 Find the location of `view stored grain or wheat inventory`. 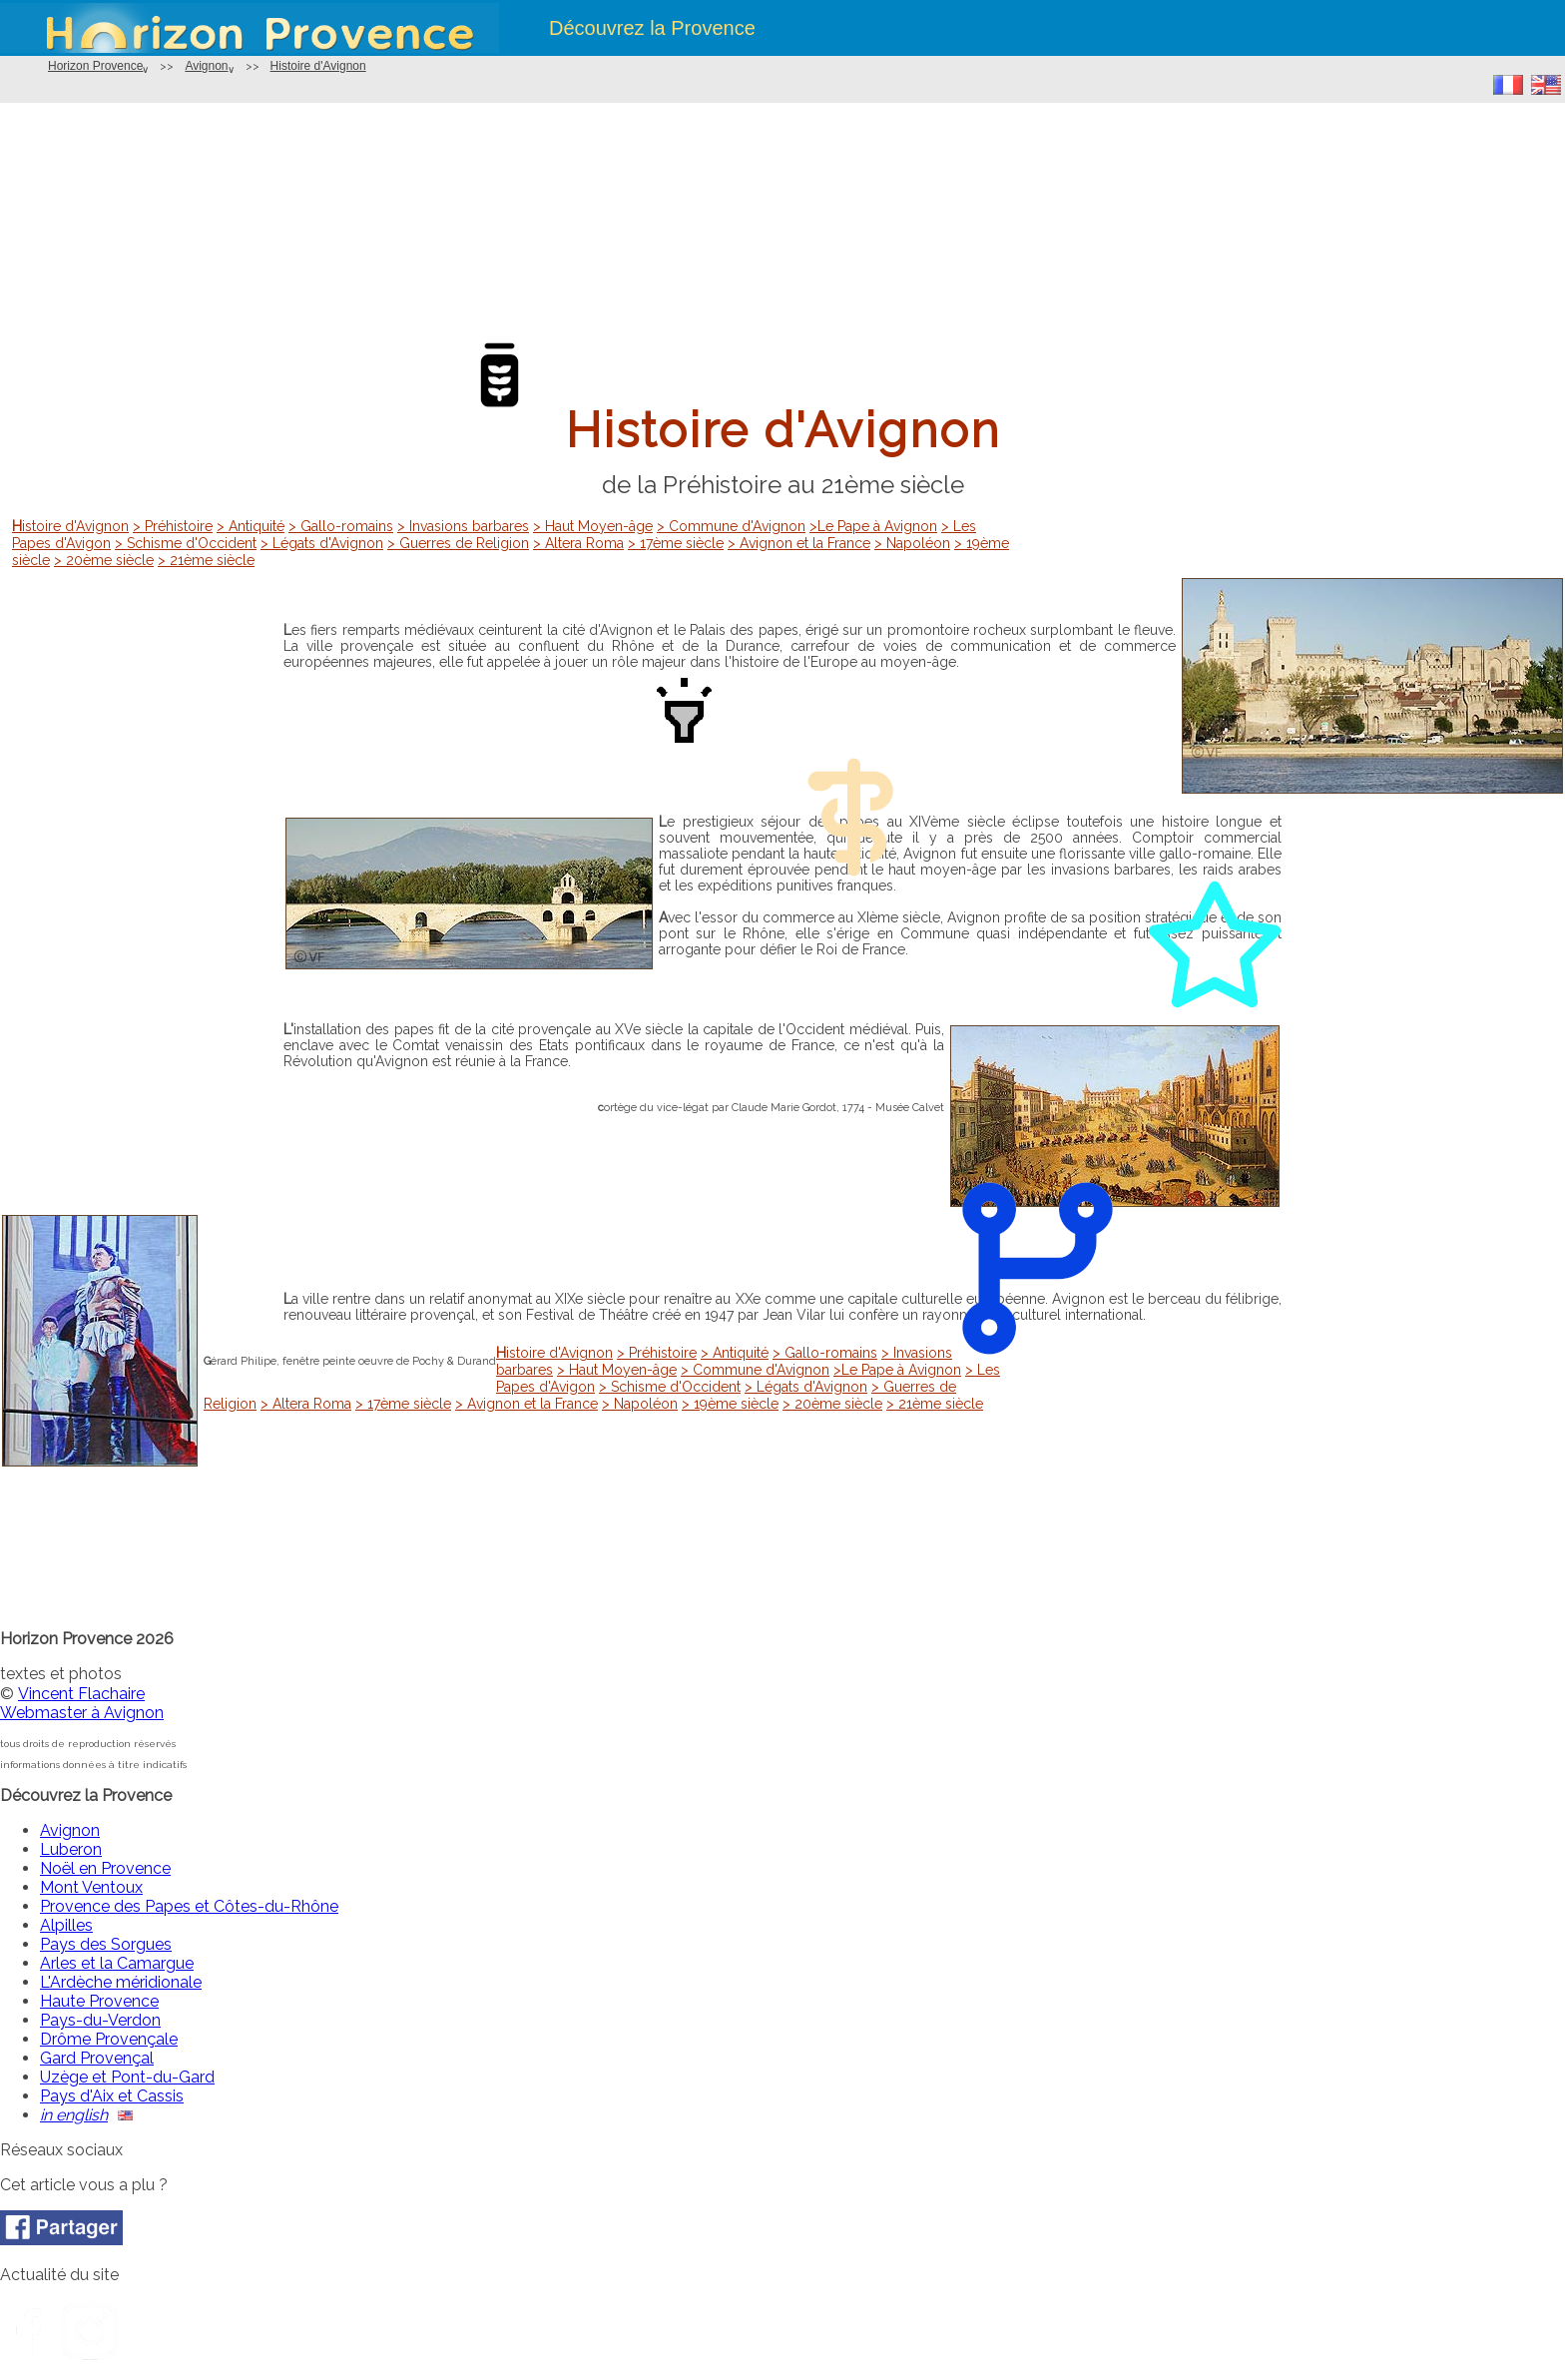

view stored grain or wheat inventory is located at coordinates (499, 376).